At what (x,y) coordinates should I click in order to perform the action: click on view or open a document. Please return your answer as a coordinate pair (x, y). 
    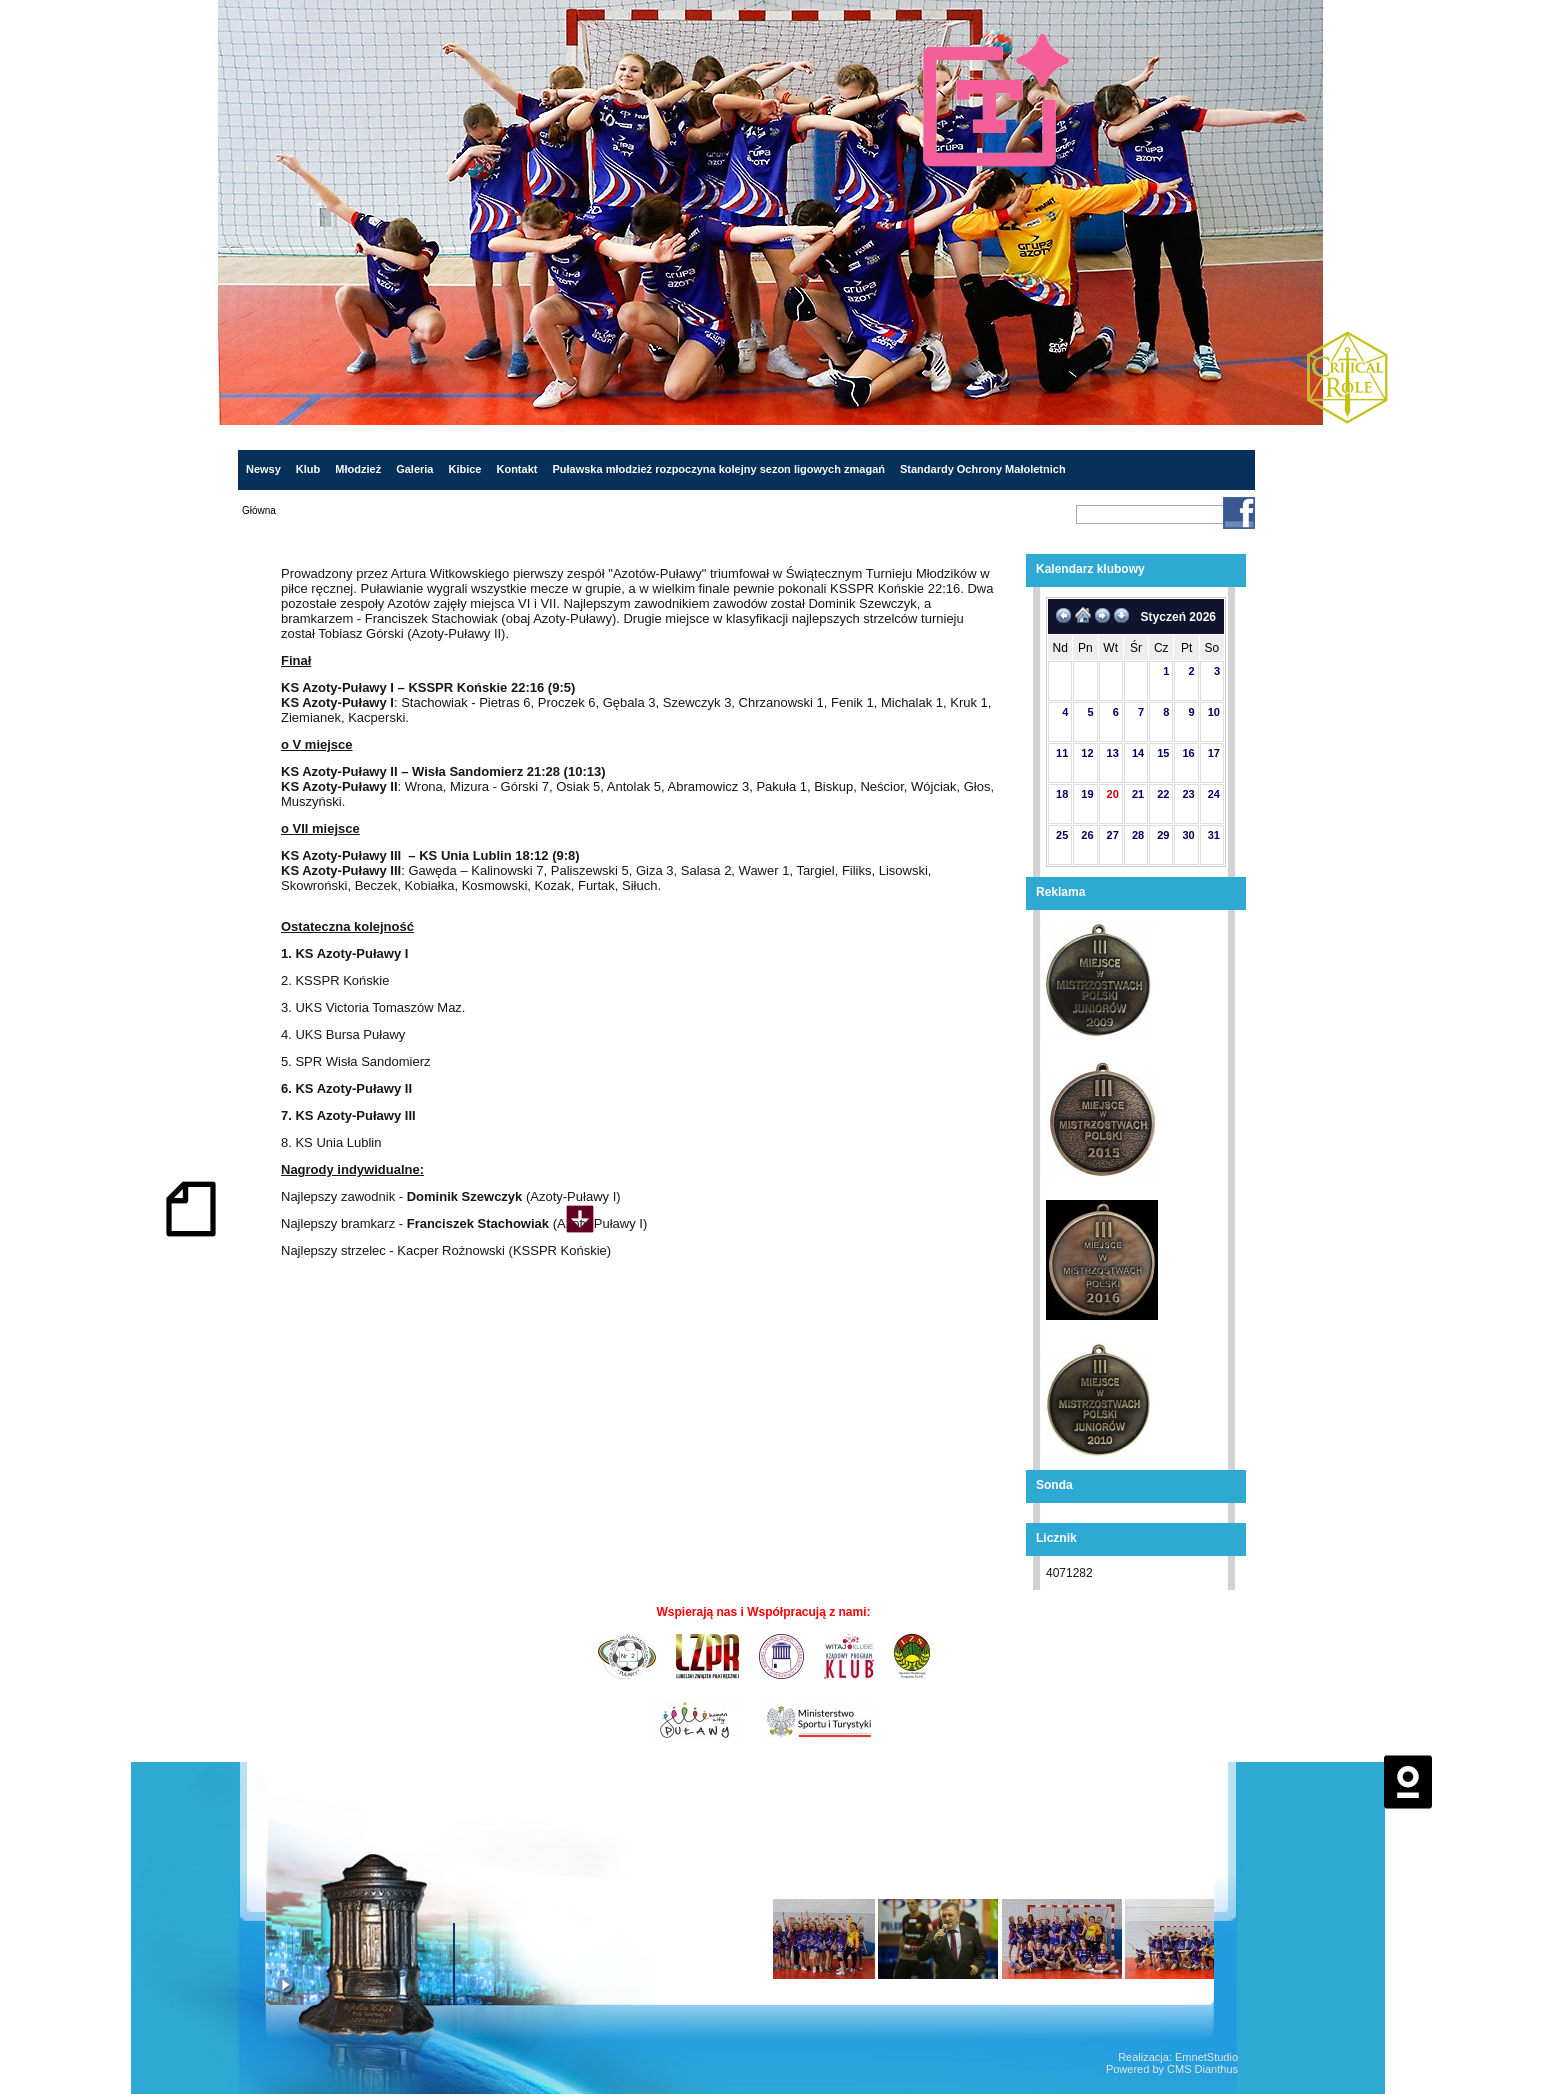
    Looking at the image, I should click on (191, 1209).